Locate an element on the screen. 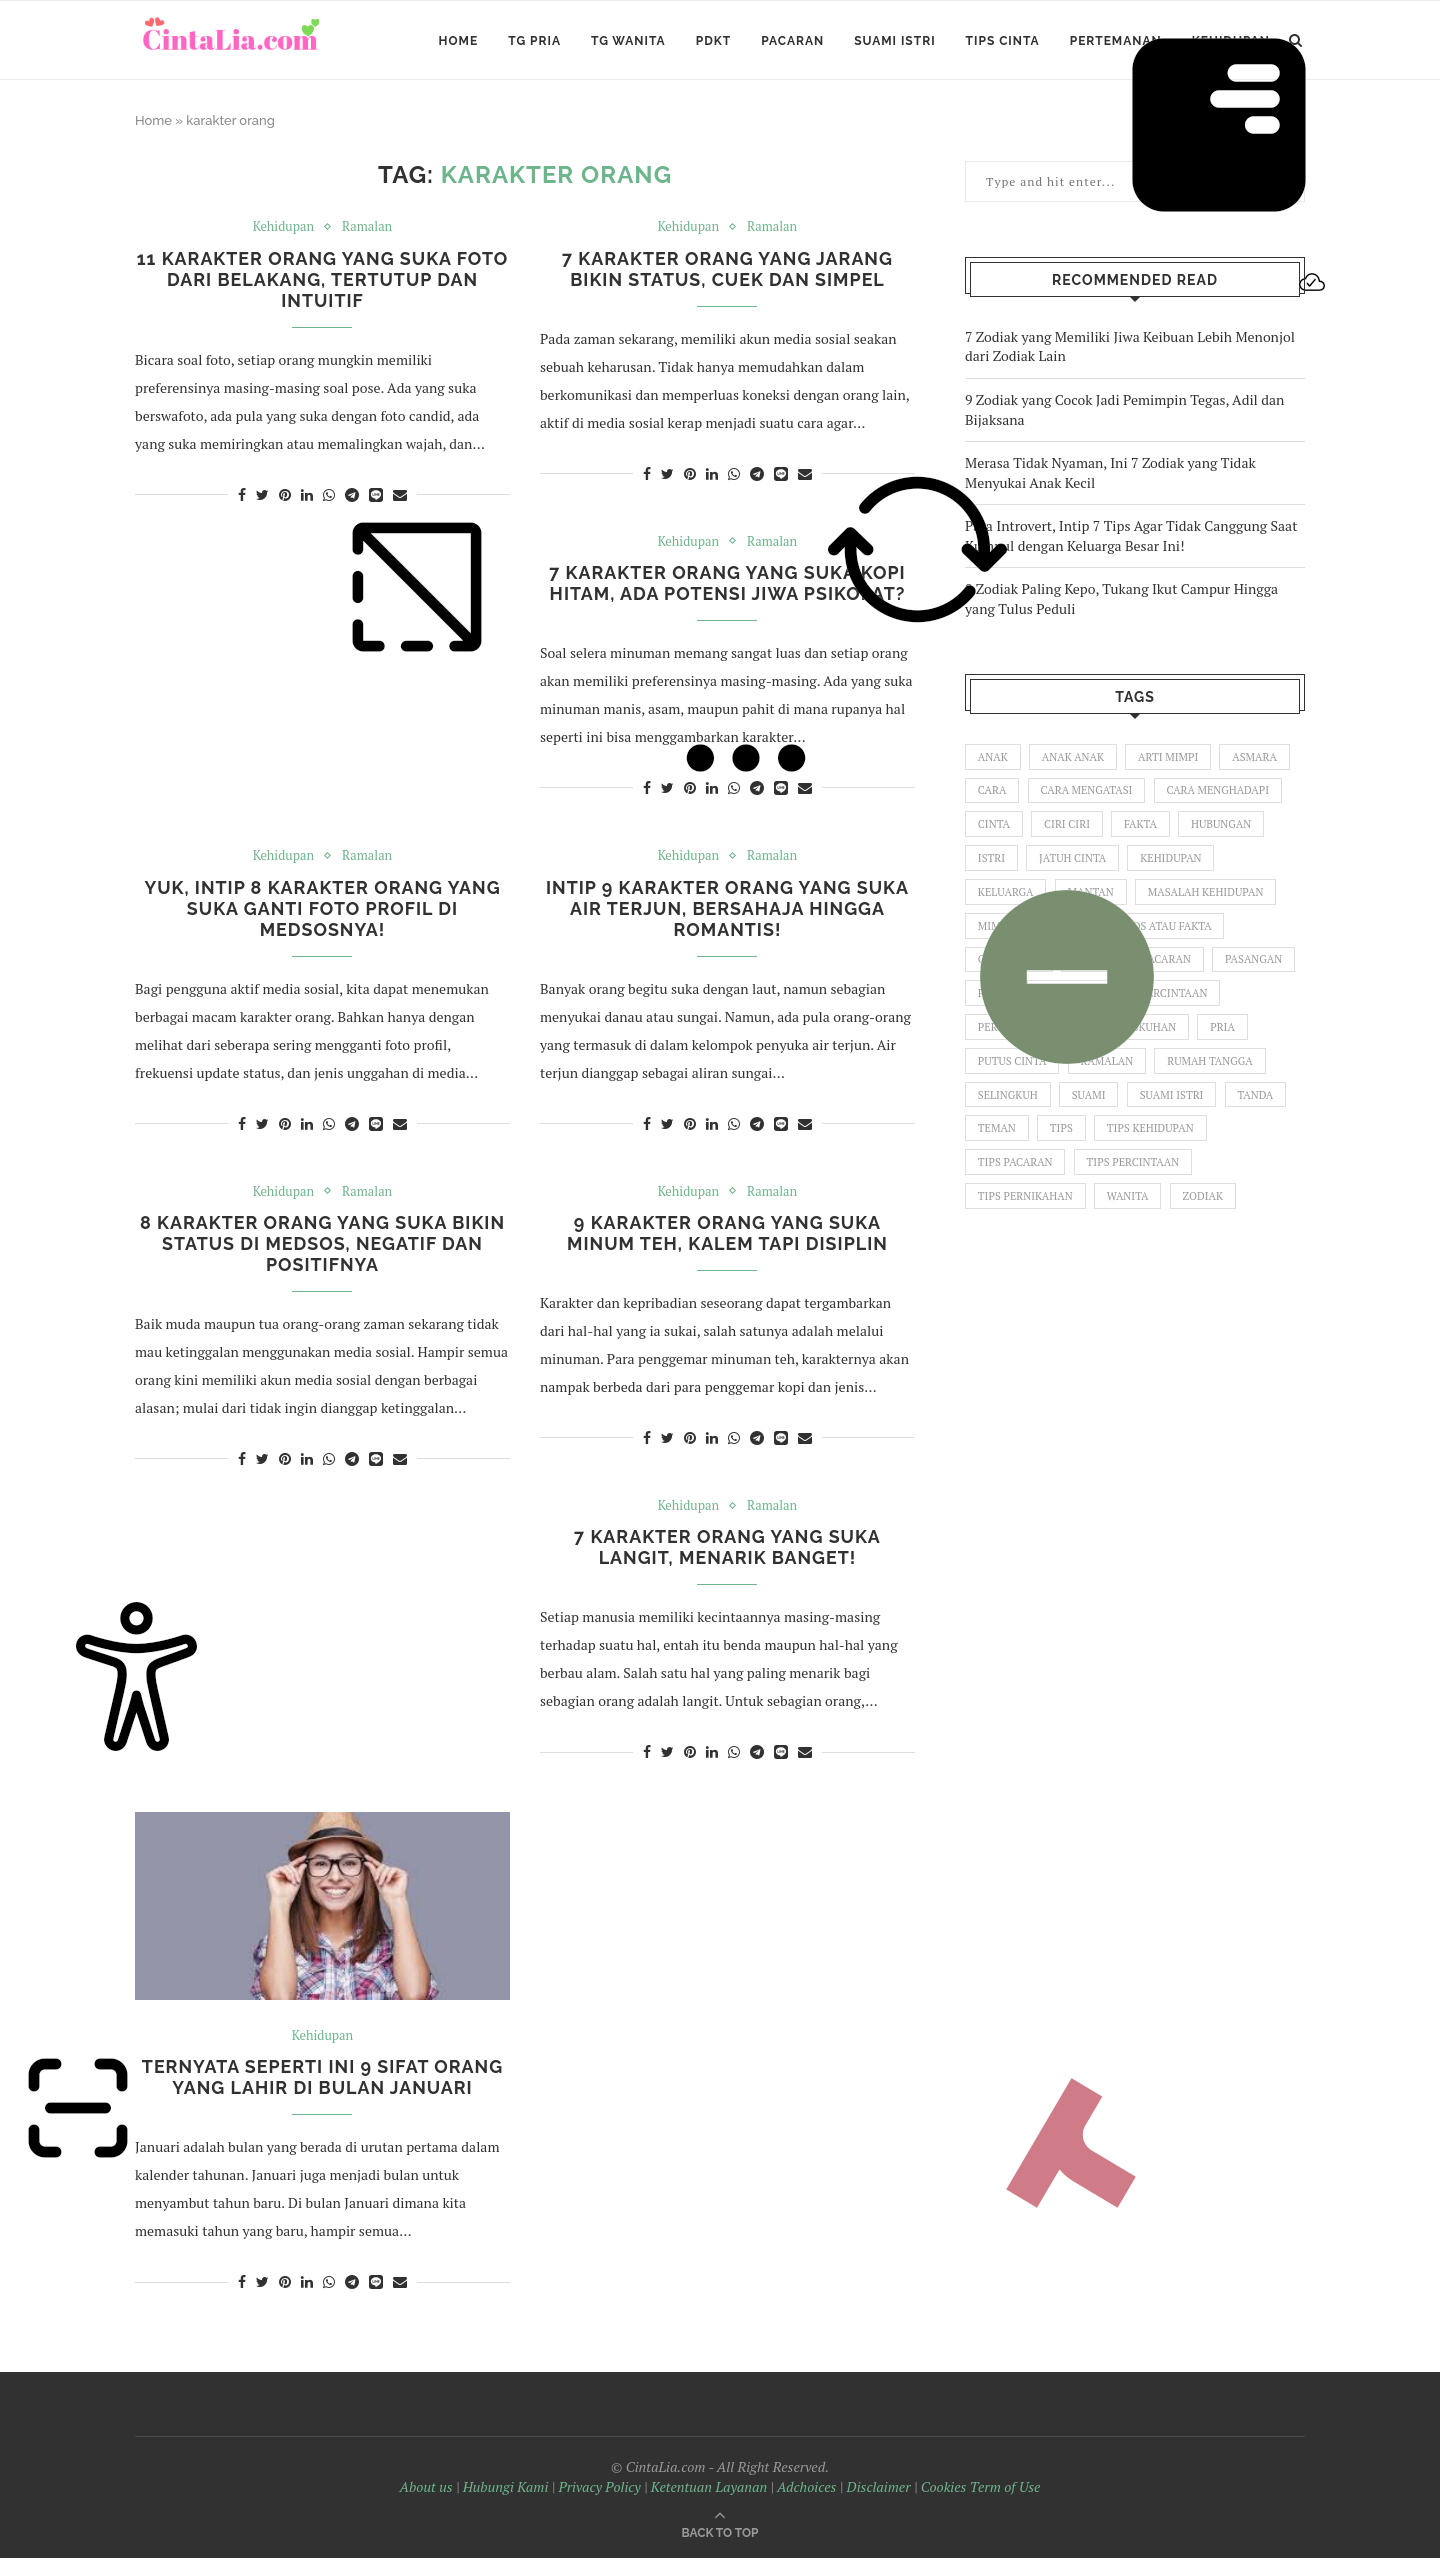 The image size is (1440, 2561). trapeze app or service branding is located at coordinates (1071, 2143).